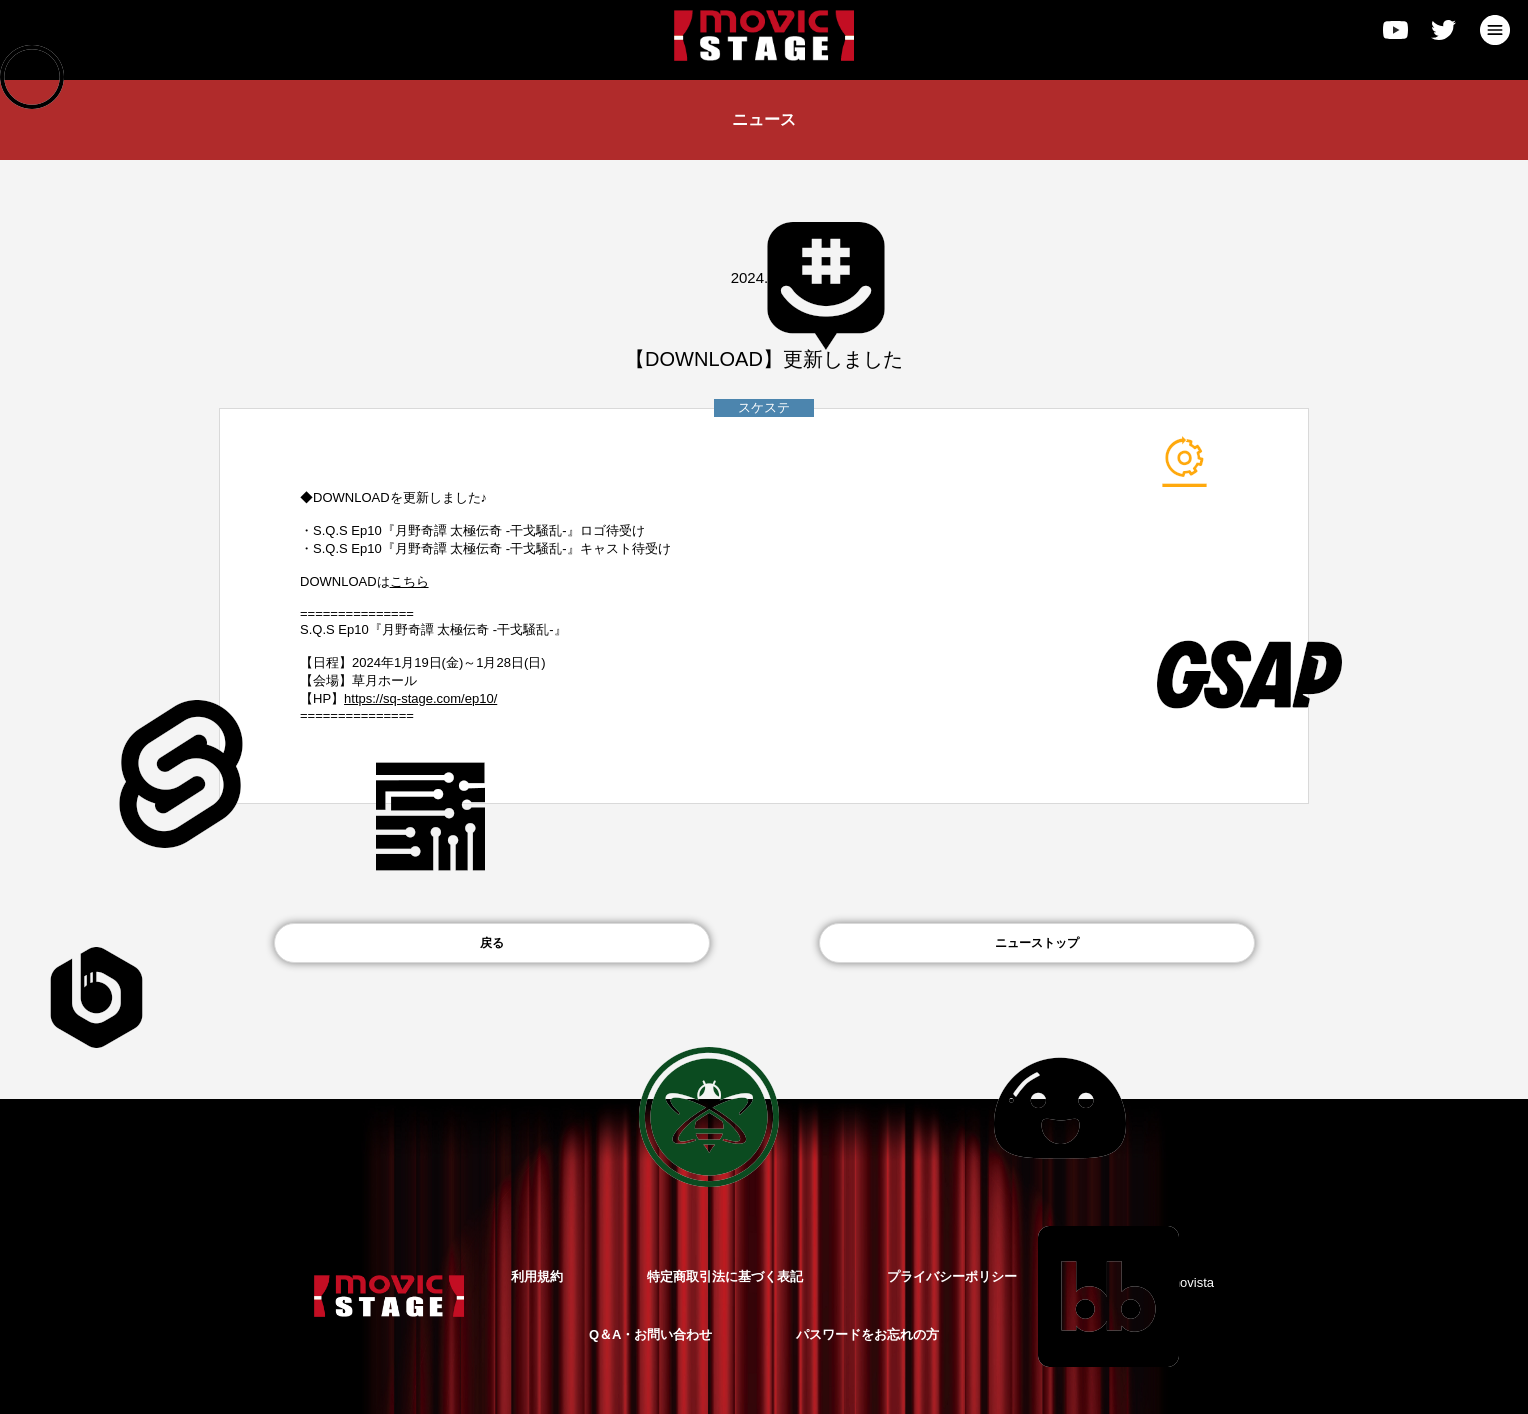 The width and height of the screenshot is (1528, 1414). I want to click on HiveMQ brand logo, so click(709, 1117).